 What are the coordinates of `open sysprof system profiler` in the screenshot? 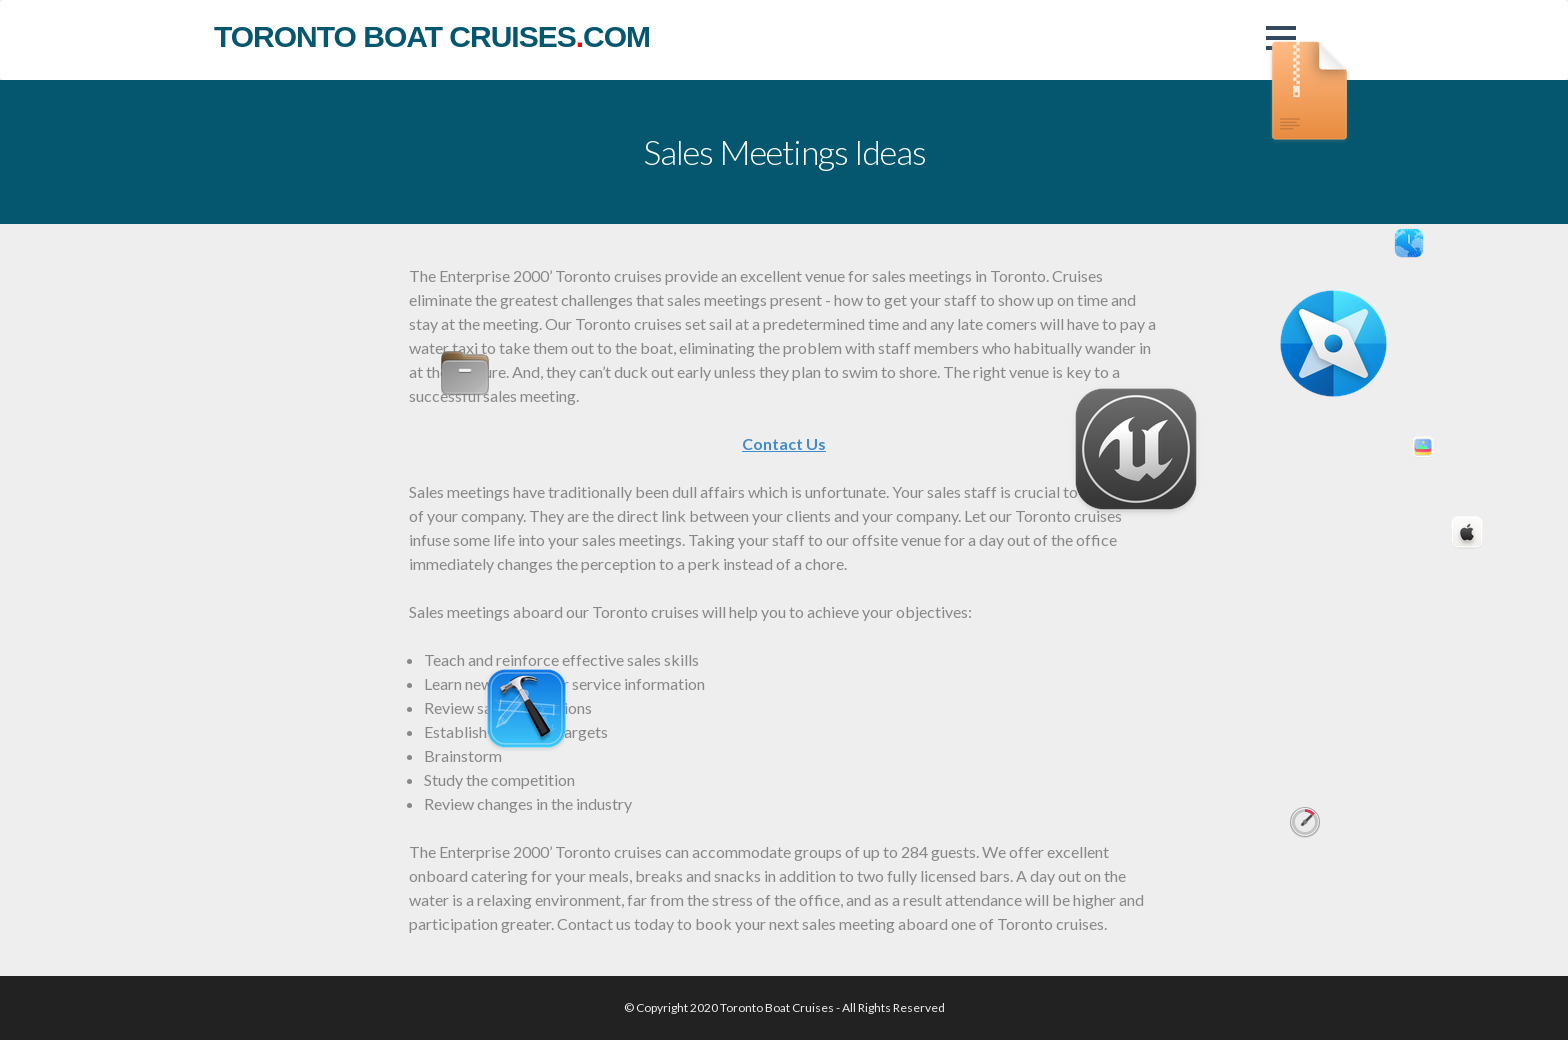 It's located at (1305, 822).